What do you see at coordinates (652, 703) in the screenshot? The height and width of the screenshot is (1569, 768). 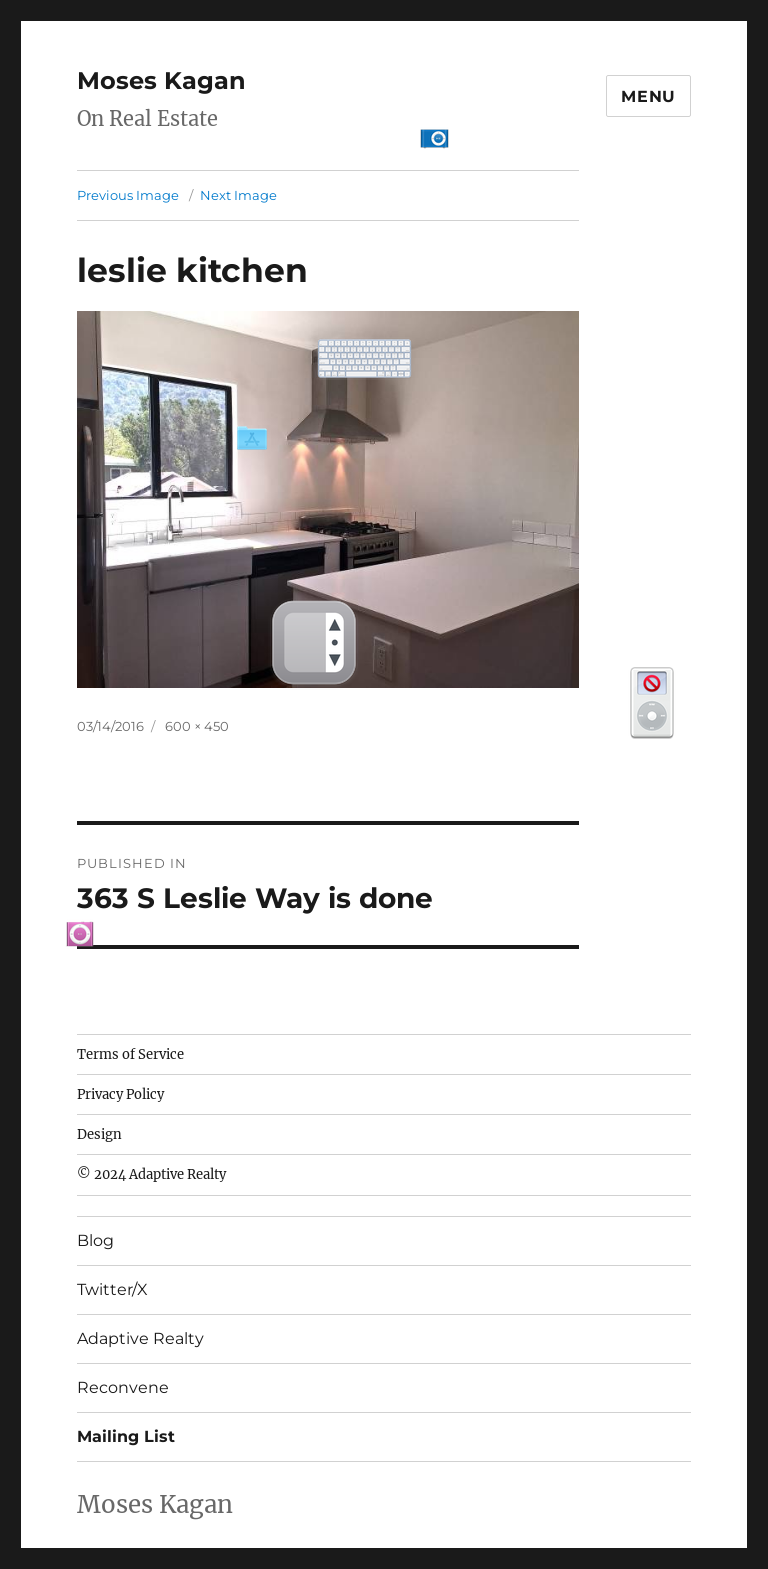 I see `iPod device not connected or unavailable` at bounding box center [652, 703].